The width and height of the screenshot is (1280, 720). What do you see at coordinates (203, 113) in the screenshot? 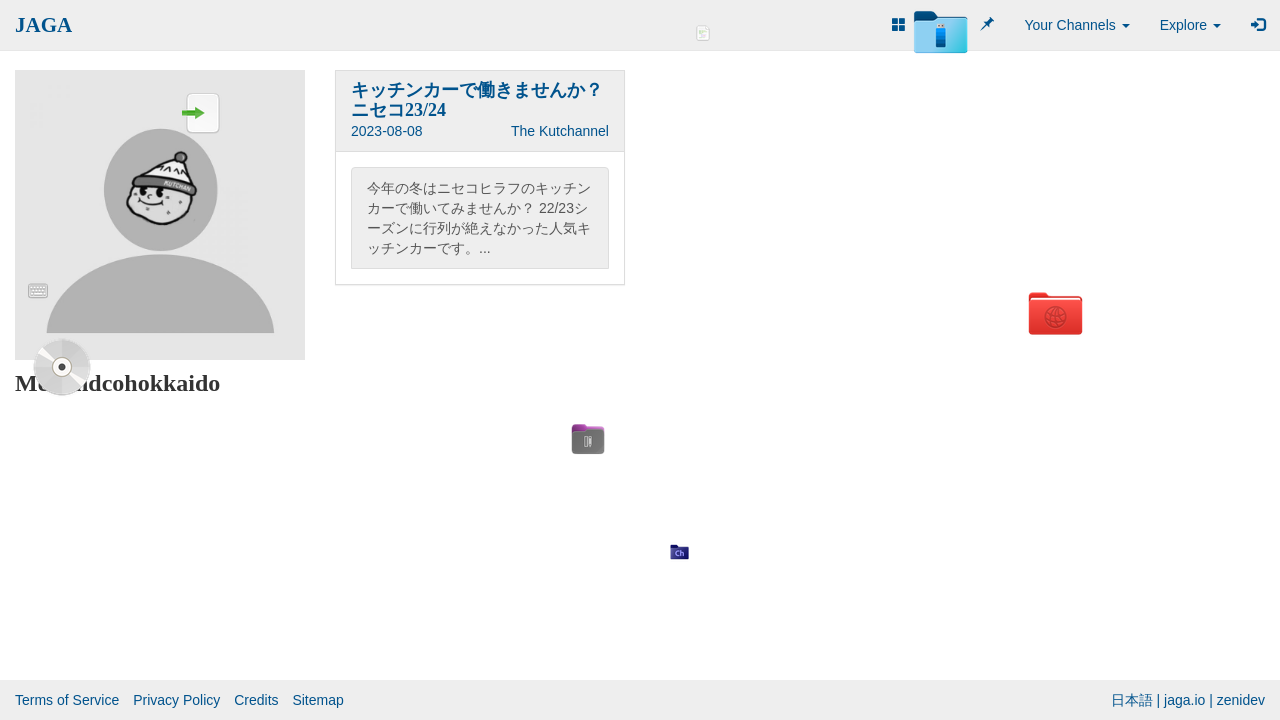
I see `import a document or file` at bounding box center [203, 113].